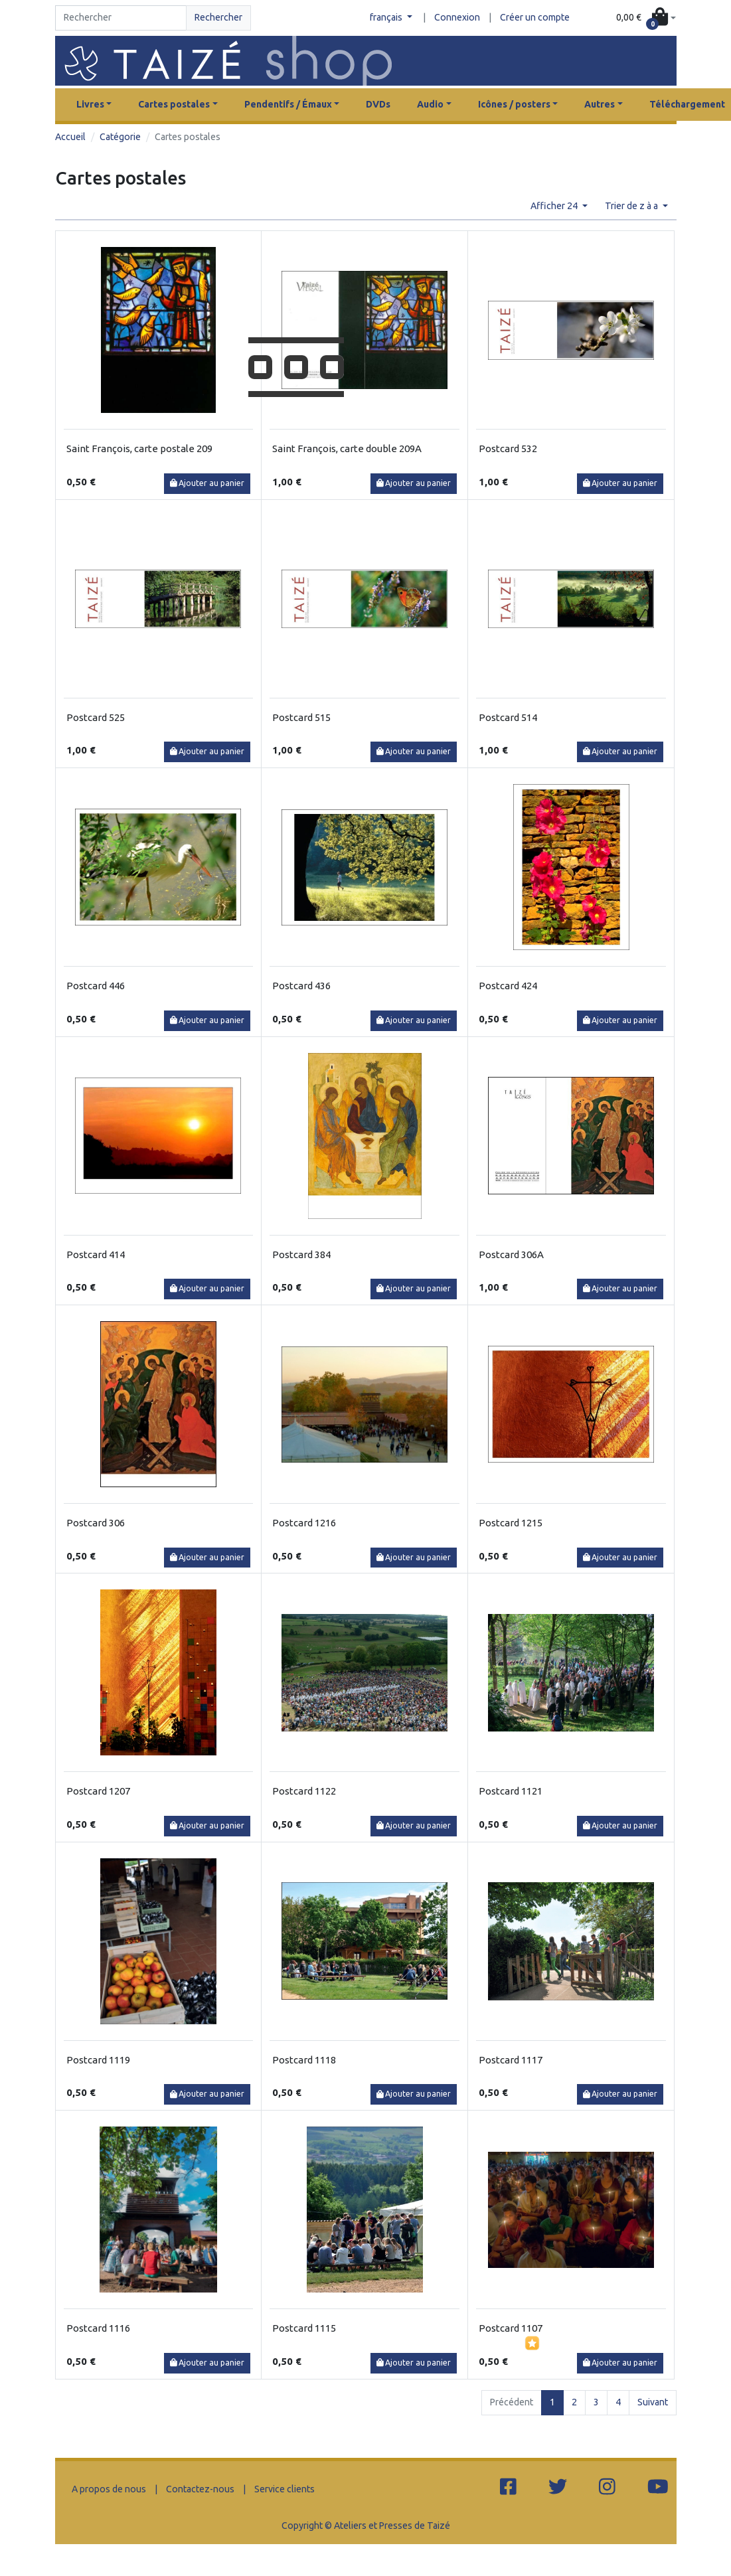 The width and height of the screenshot is (731, 2576). I want to click on view featured applications, so click(532, 2343).